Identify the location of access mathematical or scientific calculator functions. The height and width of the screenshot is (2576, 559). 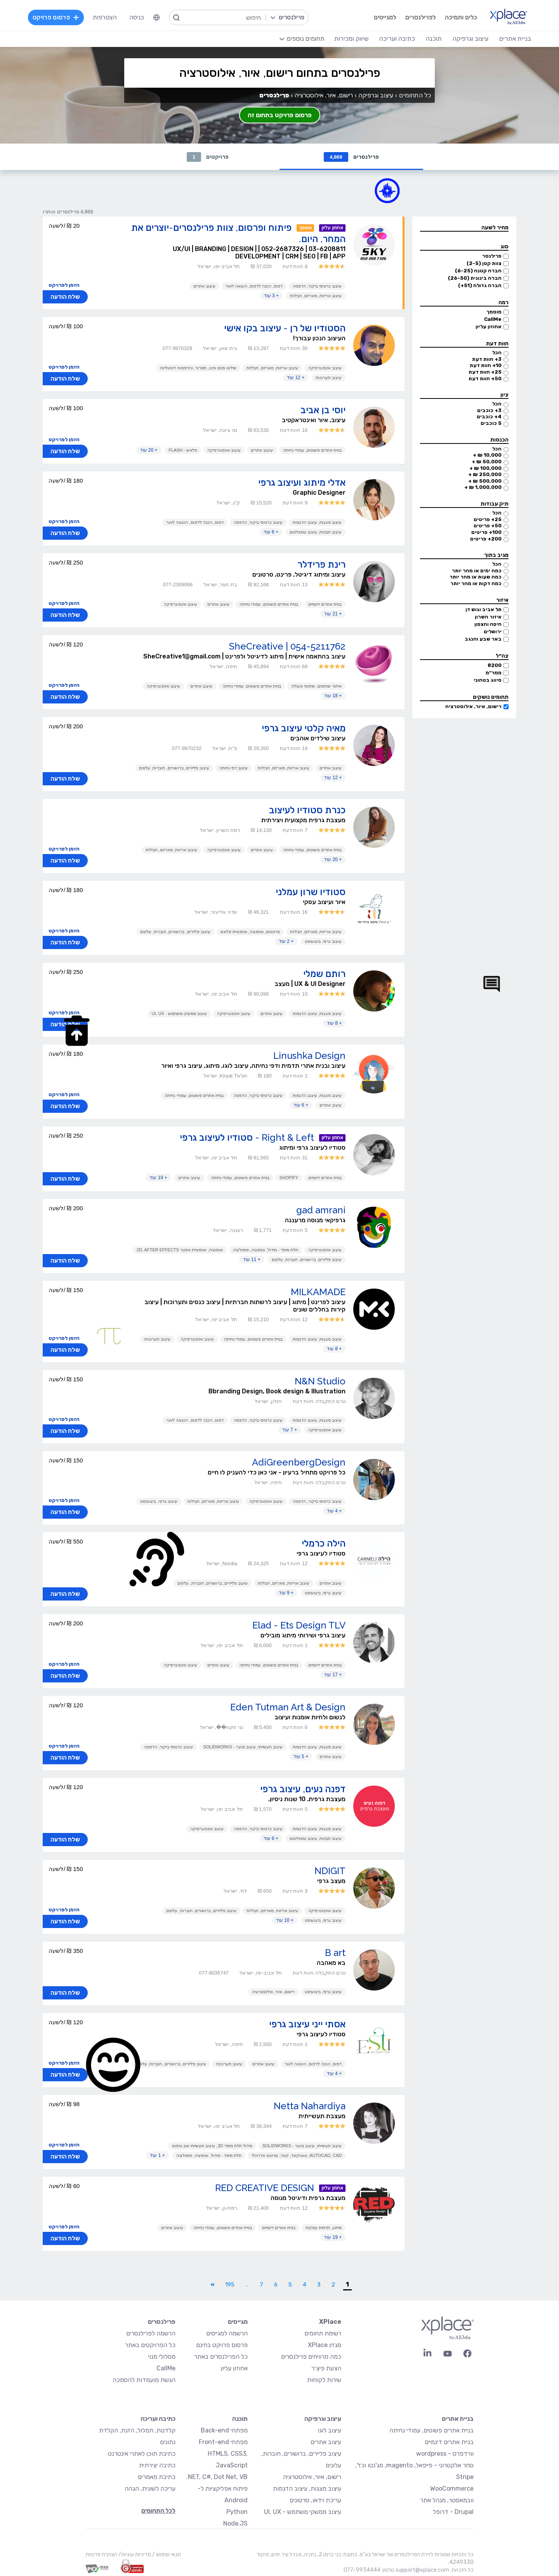
(109, 1336).